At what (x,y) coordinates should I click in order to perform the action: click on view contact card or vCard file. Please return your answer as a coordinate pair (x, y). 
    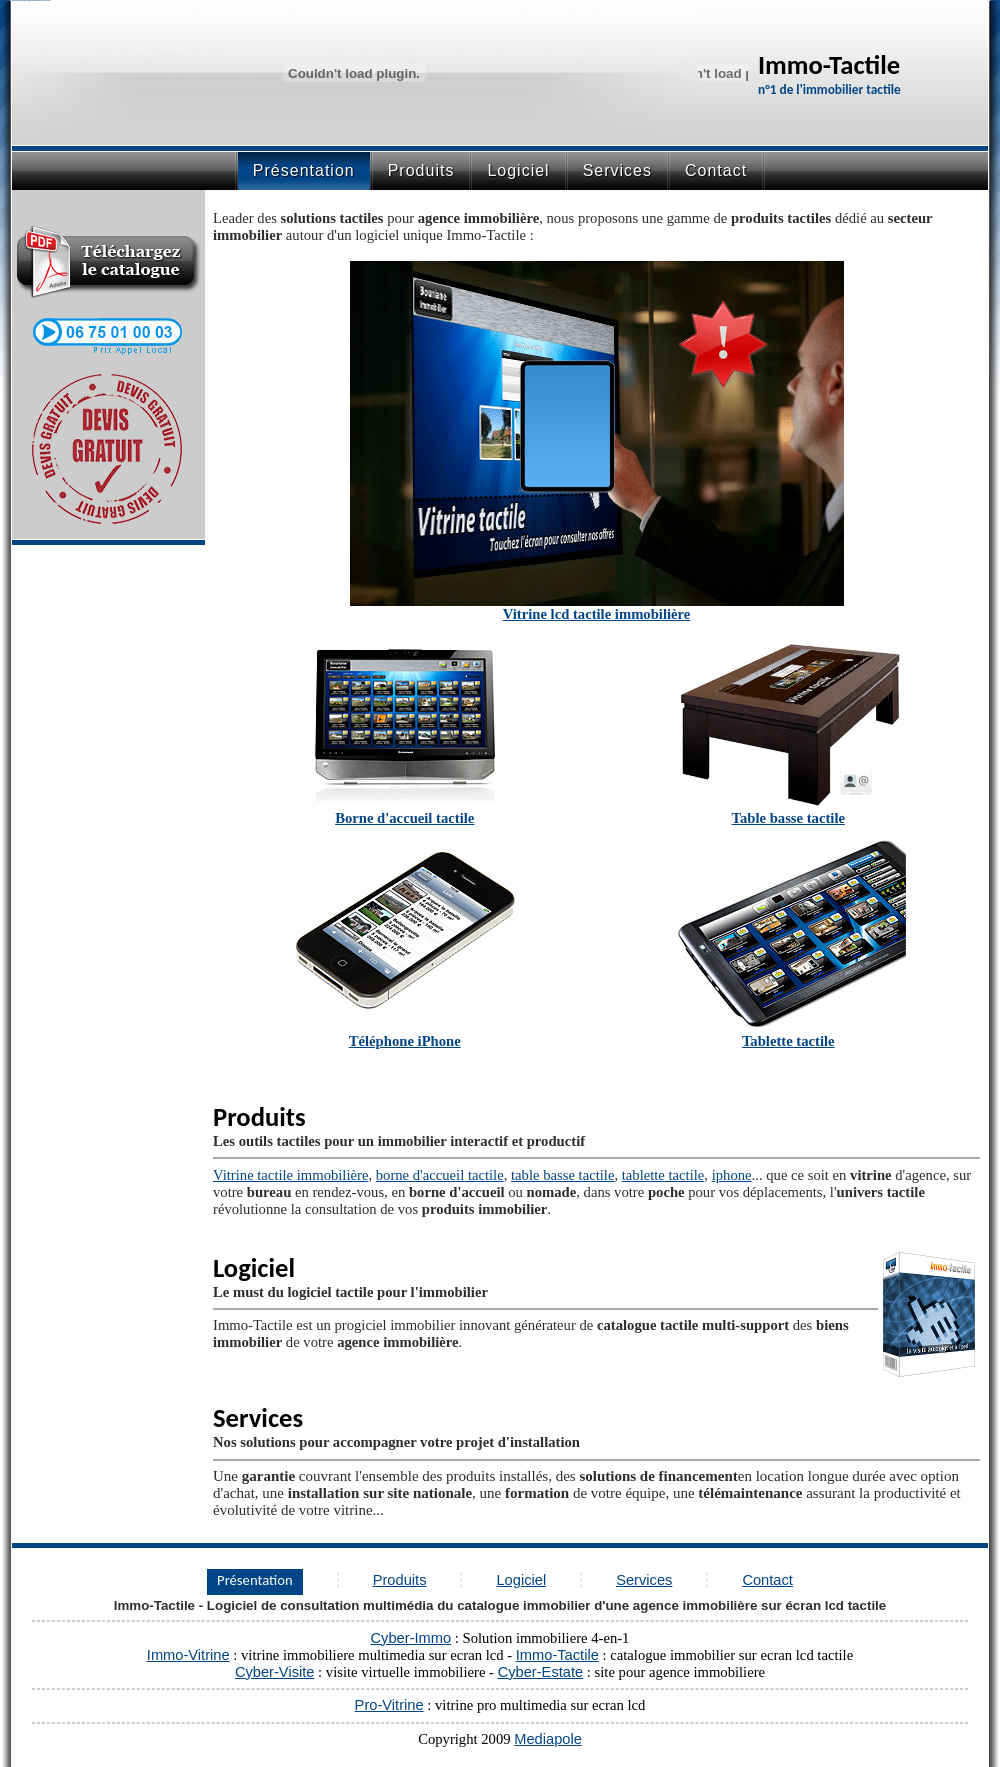
    Looking at the image, I should click on (856, 782).